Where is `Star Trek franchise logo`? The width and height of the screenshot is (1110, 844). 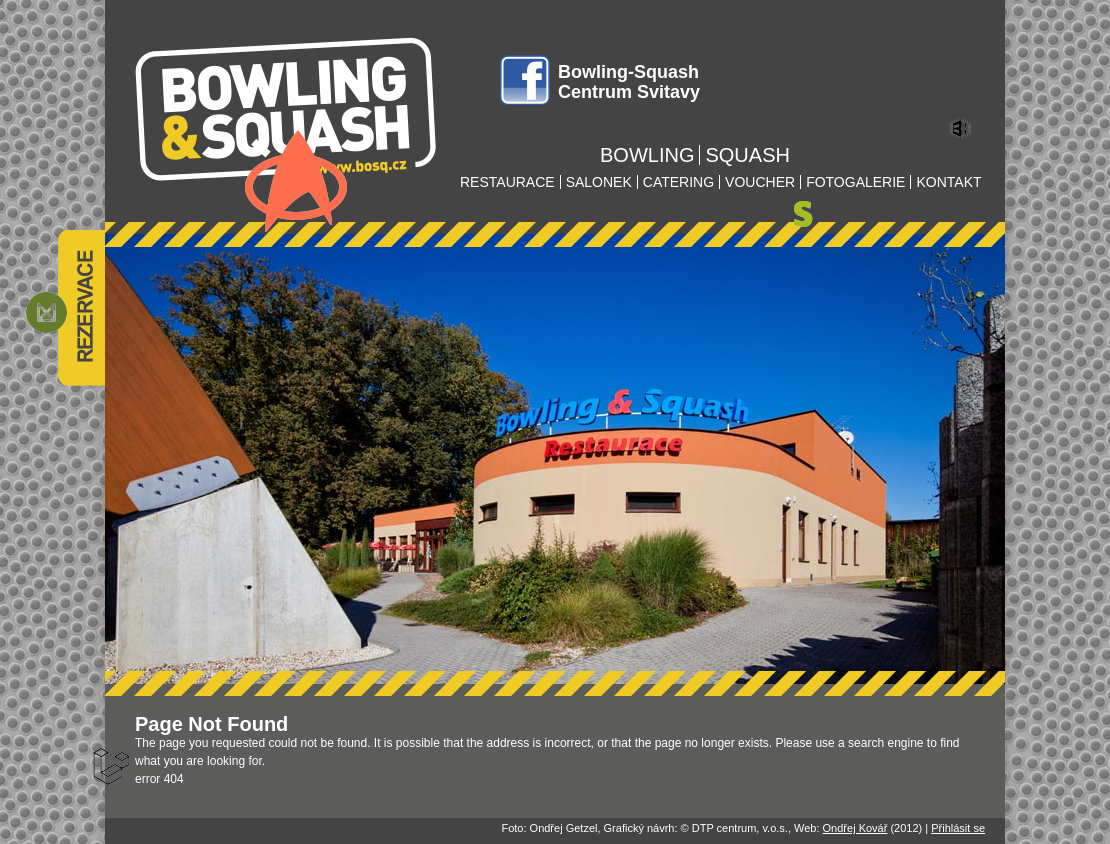 Star Trek franchise logo is located at coordinates (296, 181).